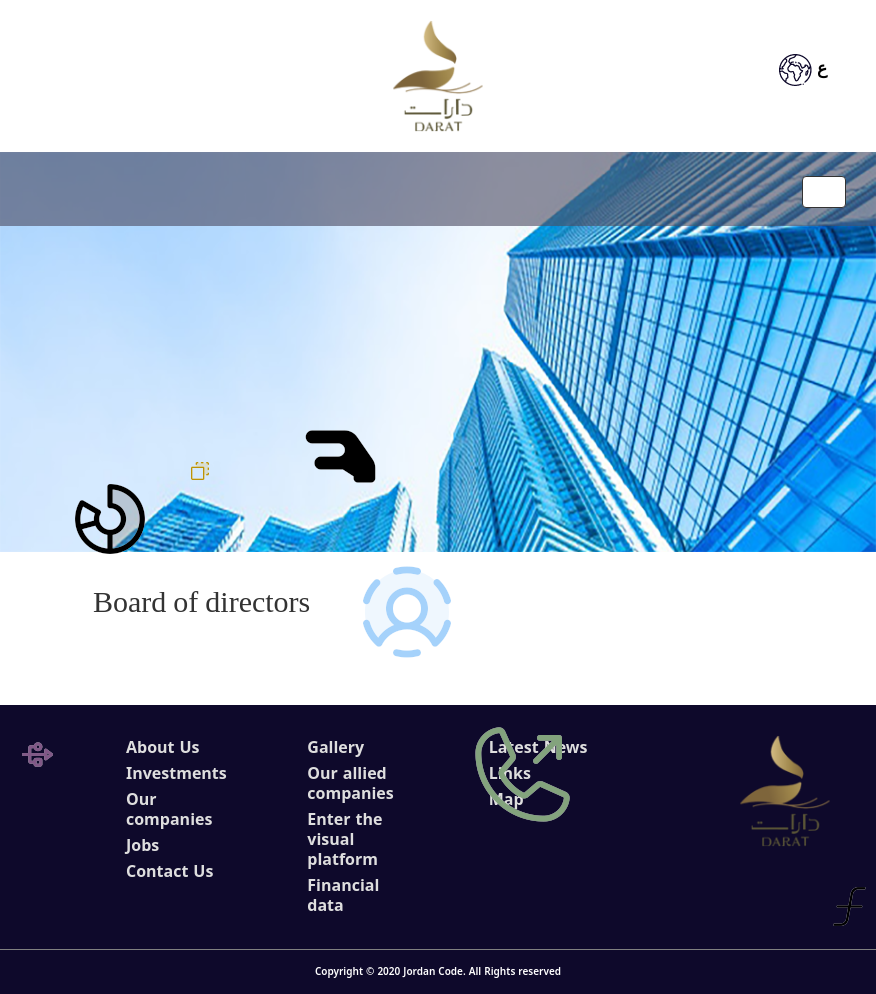 The image size is (876, 994). Describe the element at coordinates (524, 772) in the screenshot. I see `make an outgoing call` at that location.